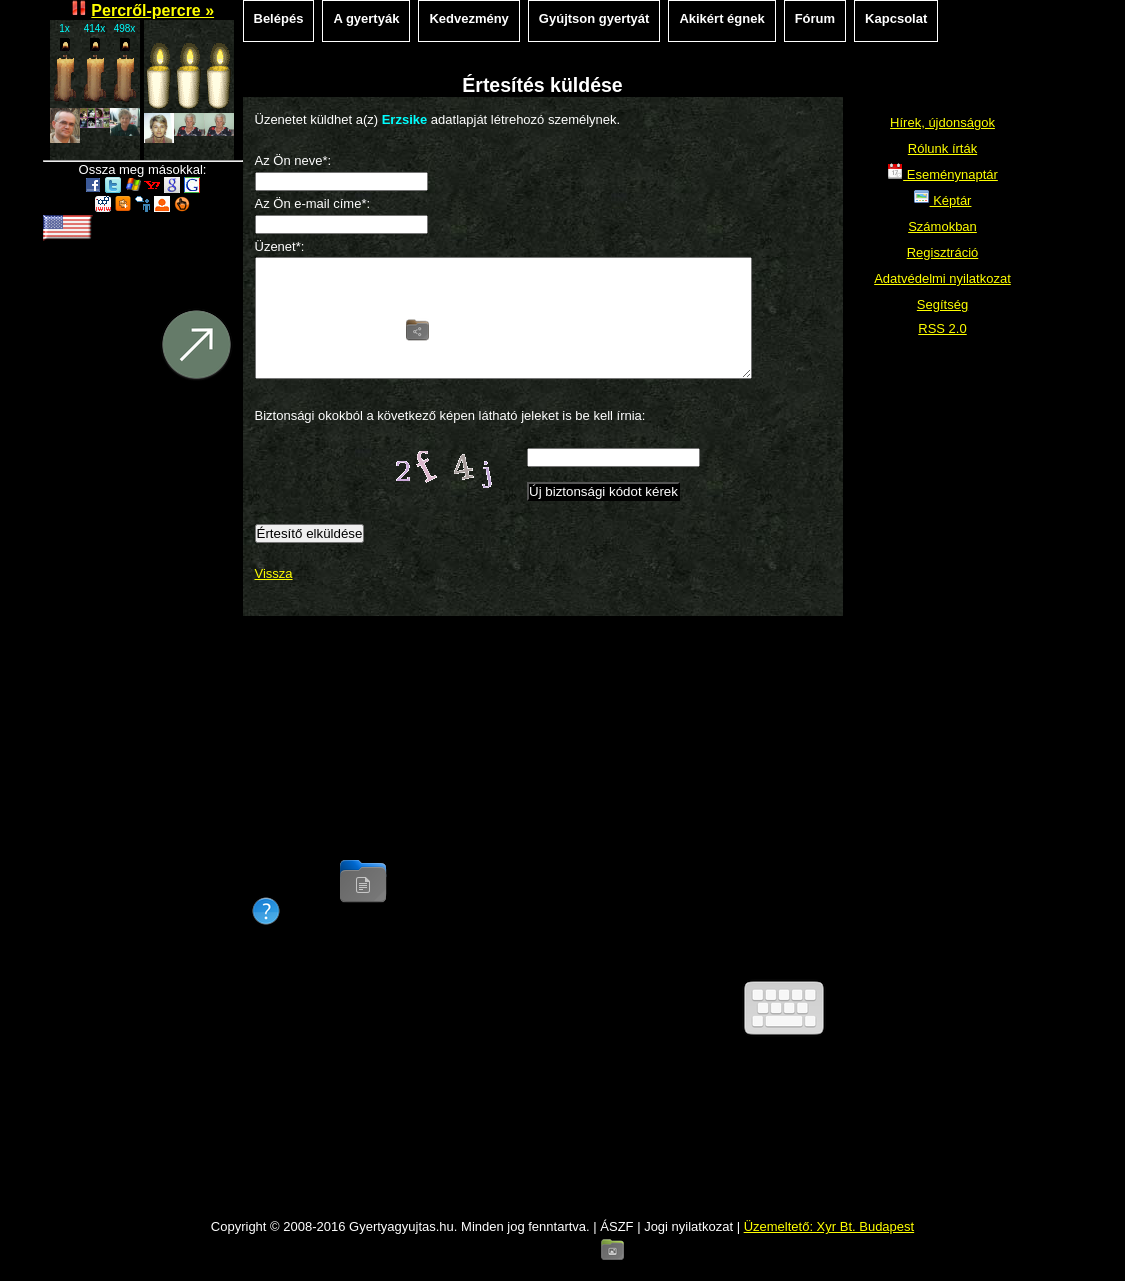 This screenshot has width=1125, height=1281. I want to click on open your documents folder, so click(363, 881).